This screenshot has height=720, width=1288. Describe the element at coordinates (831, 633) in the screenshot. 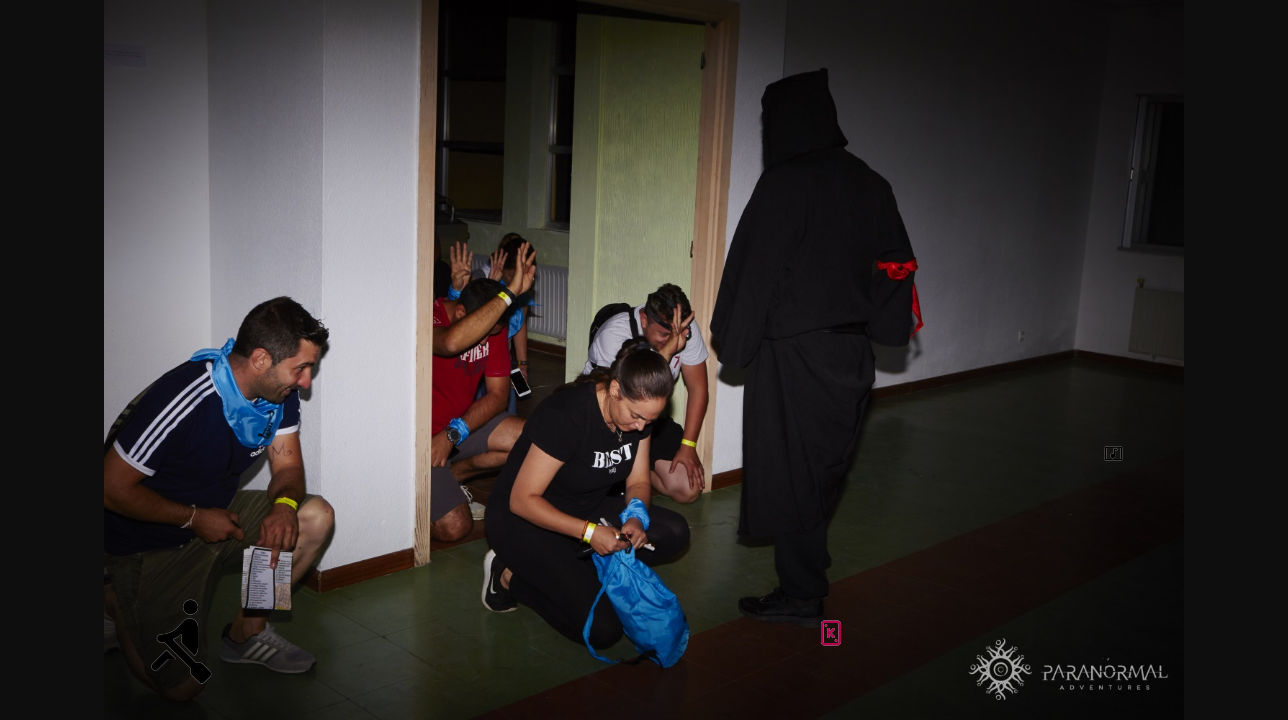

I see `king playing card in a card game app` at that location.